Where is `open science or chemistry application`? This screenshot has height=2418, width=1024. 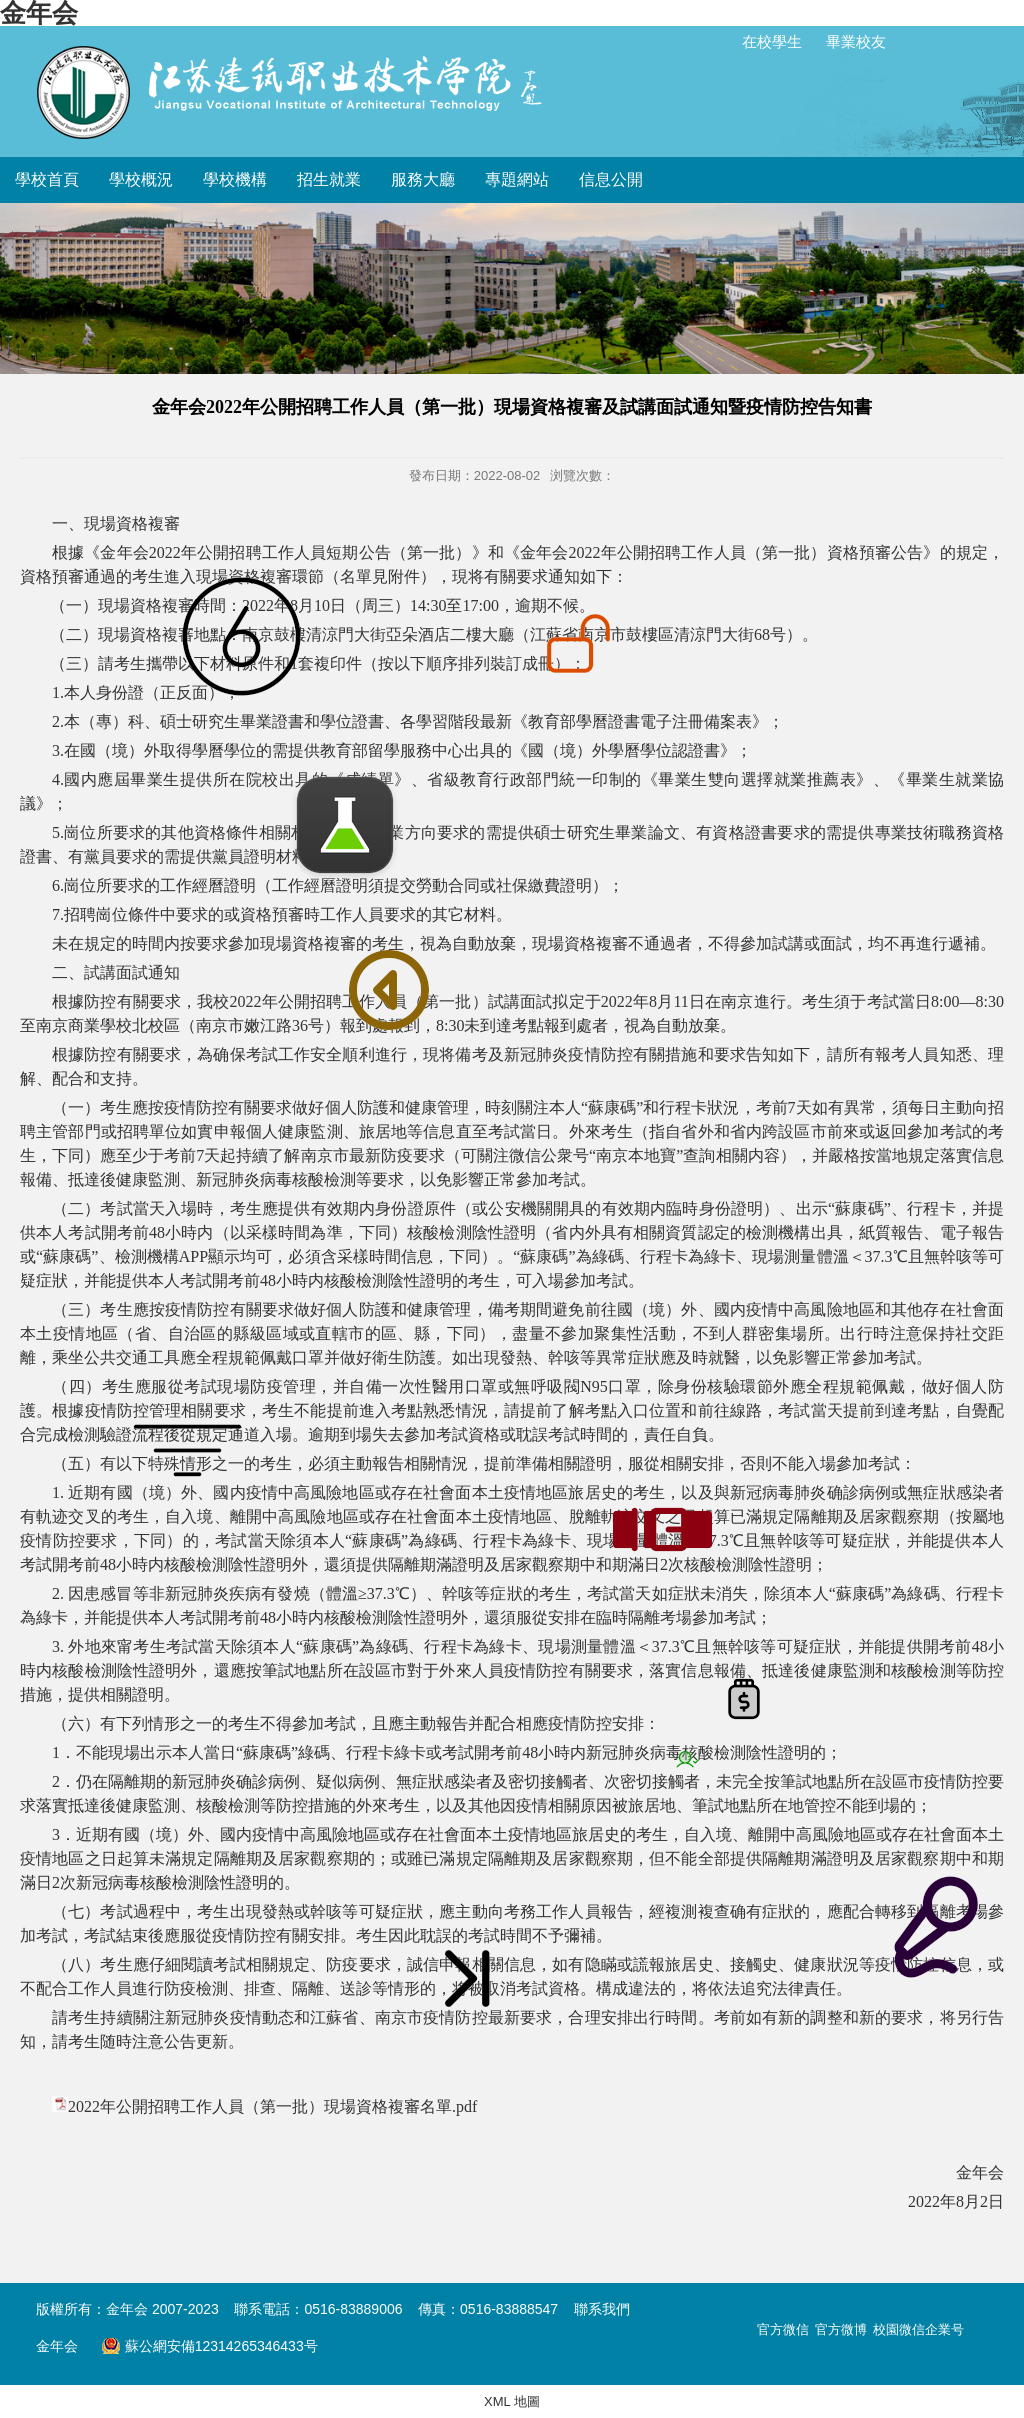 open science or chemistry application is located at coordinates (345, 825).